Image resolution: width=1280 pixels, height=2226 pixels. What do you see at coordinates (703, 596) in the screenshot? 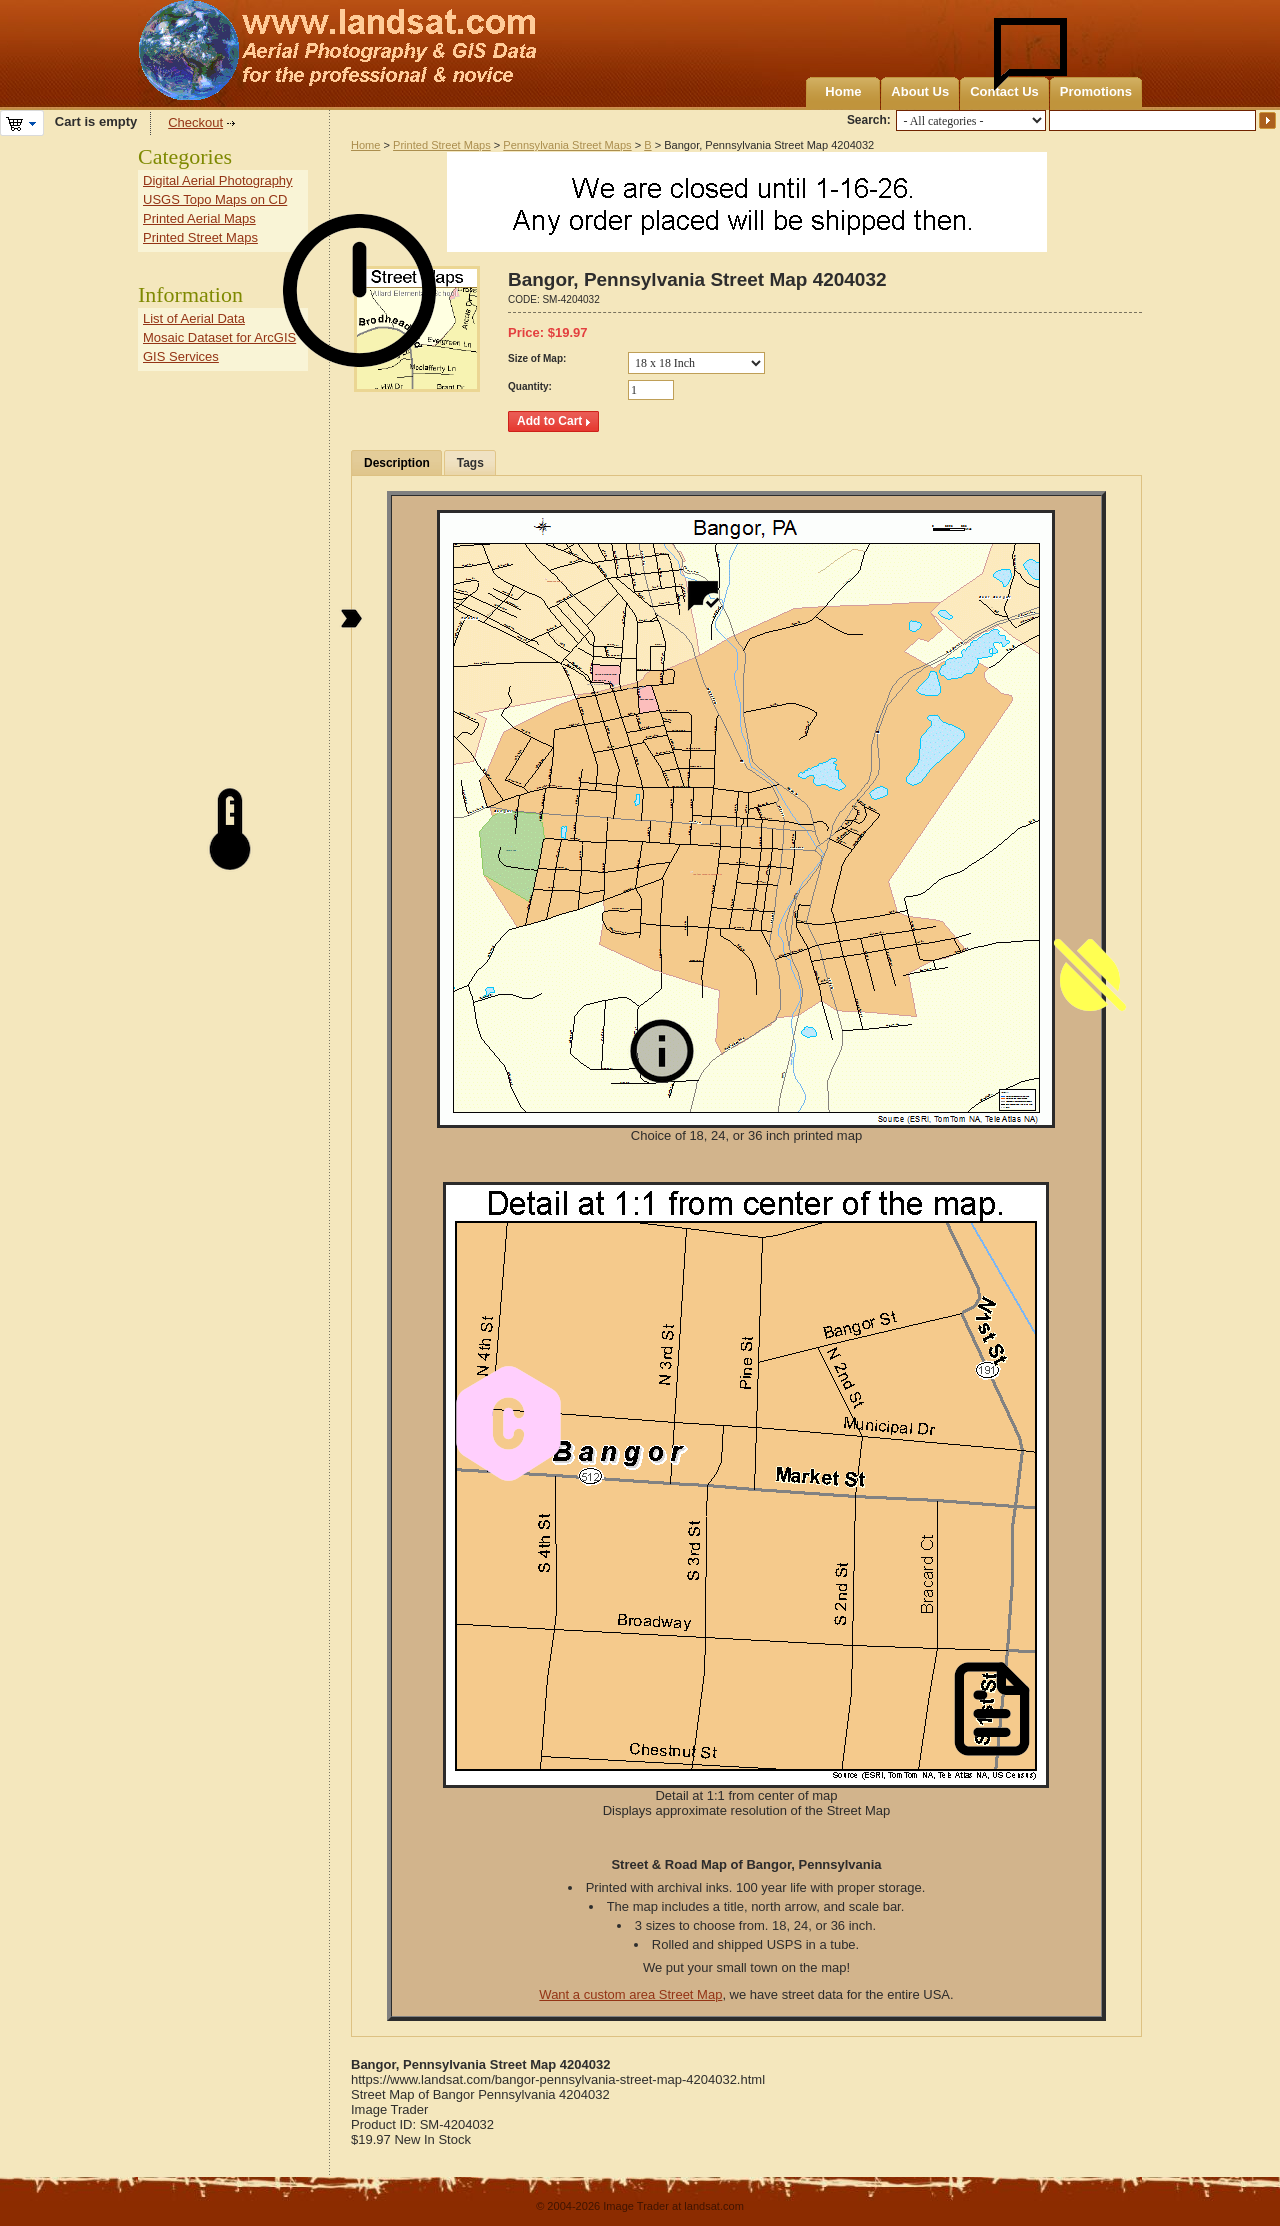
I see `message has been read` at bounding box center [703, 596].